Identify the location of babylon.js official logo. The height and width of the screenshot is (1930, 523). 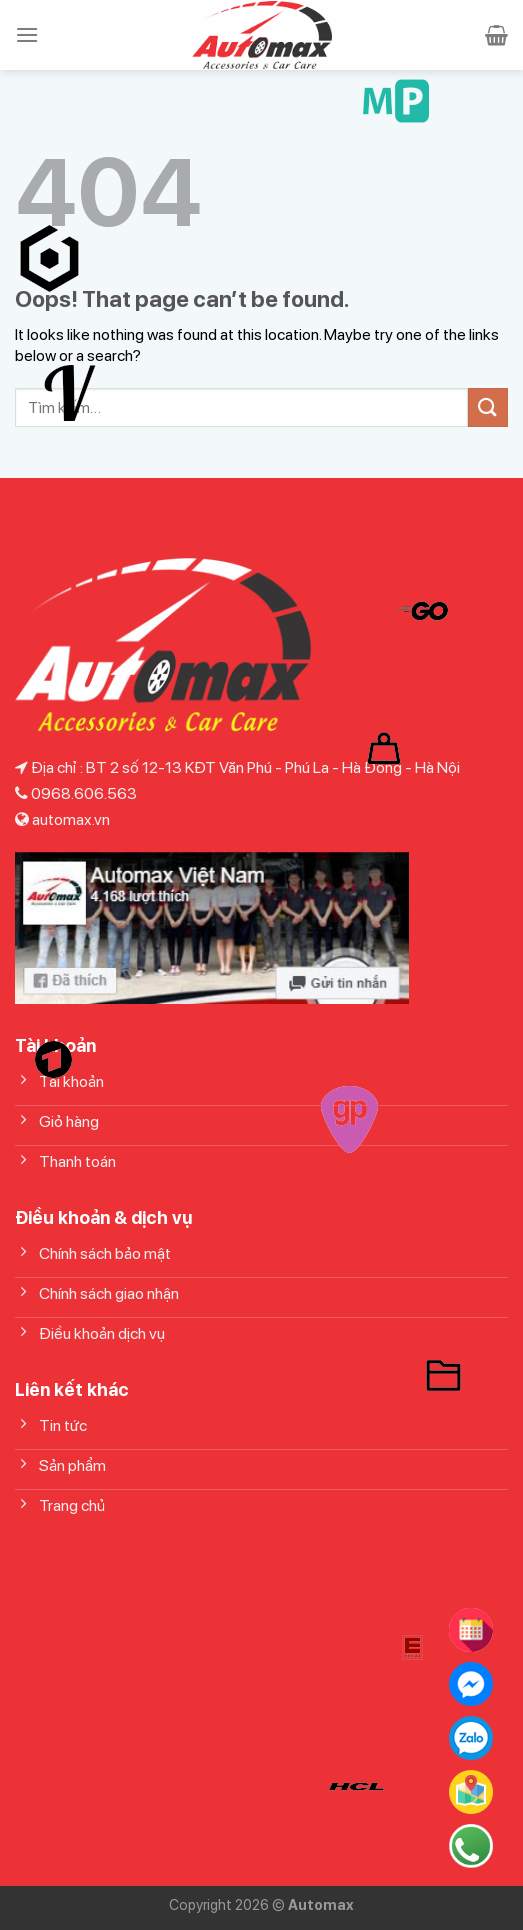
(49, 258).